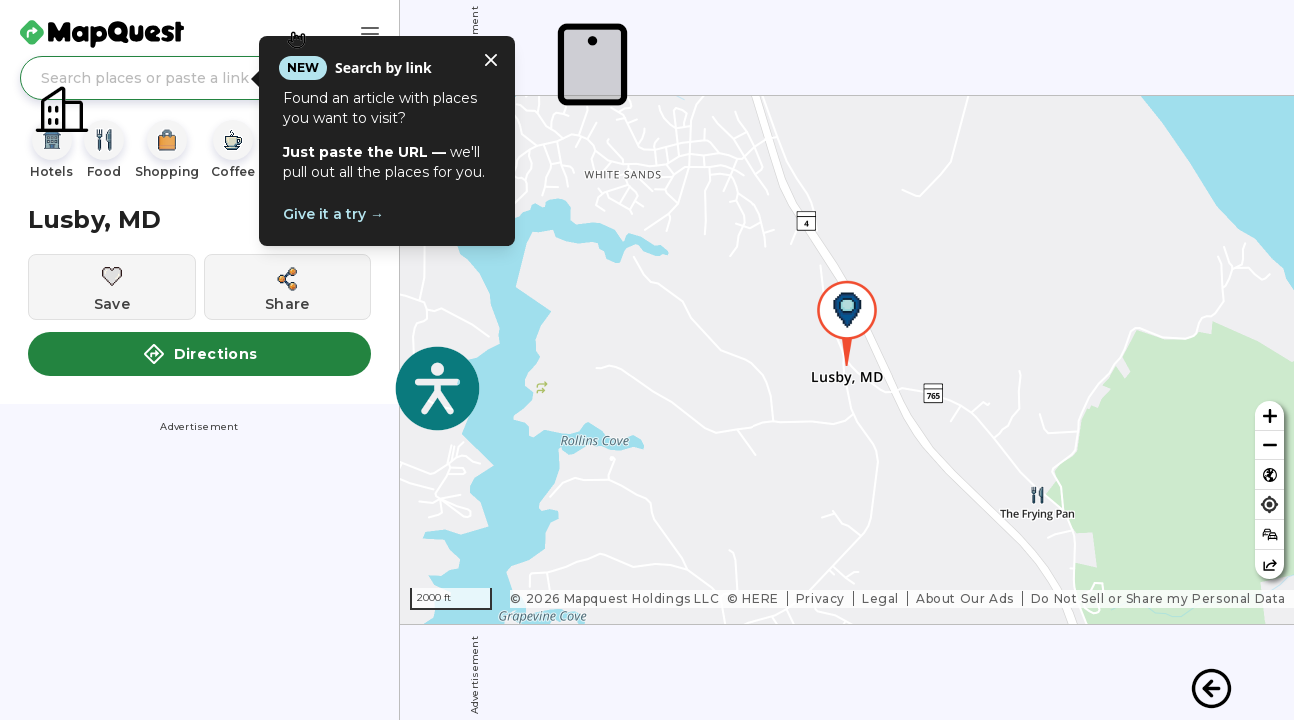 The width and height of the screenshot is (1294, 720). I want to click on go back to the previous screen, so click(1211, 688).